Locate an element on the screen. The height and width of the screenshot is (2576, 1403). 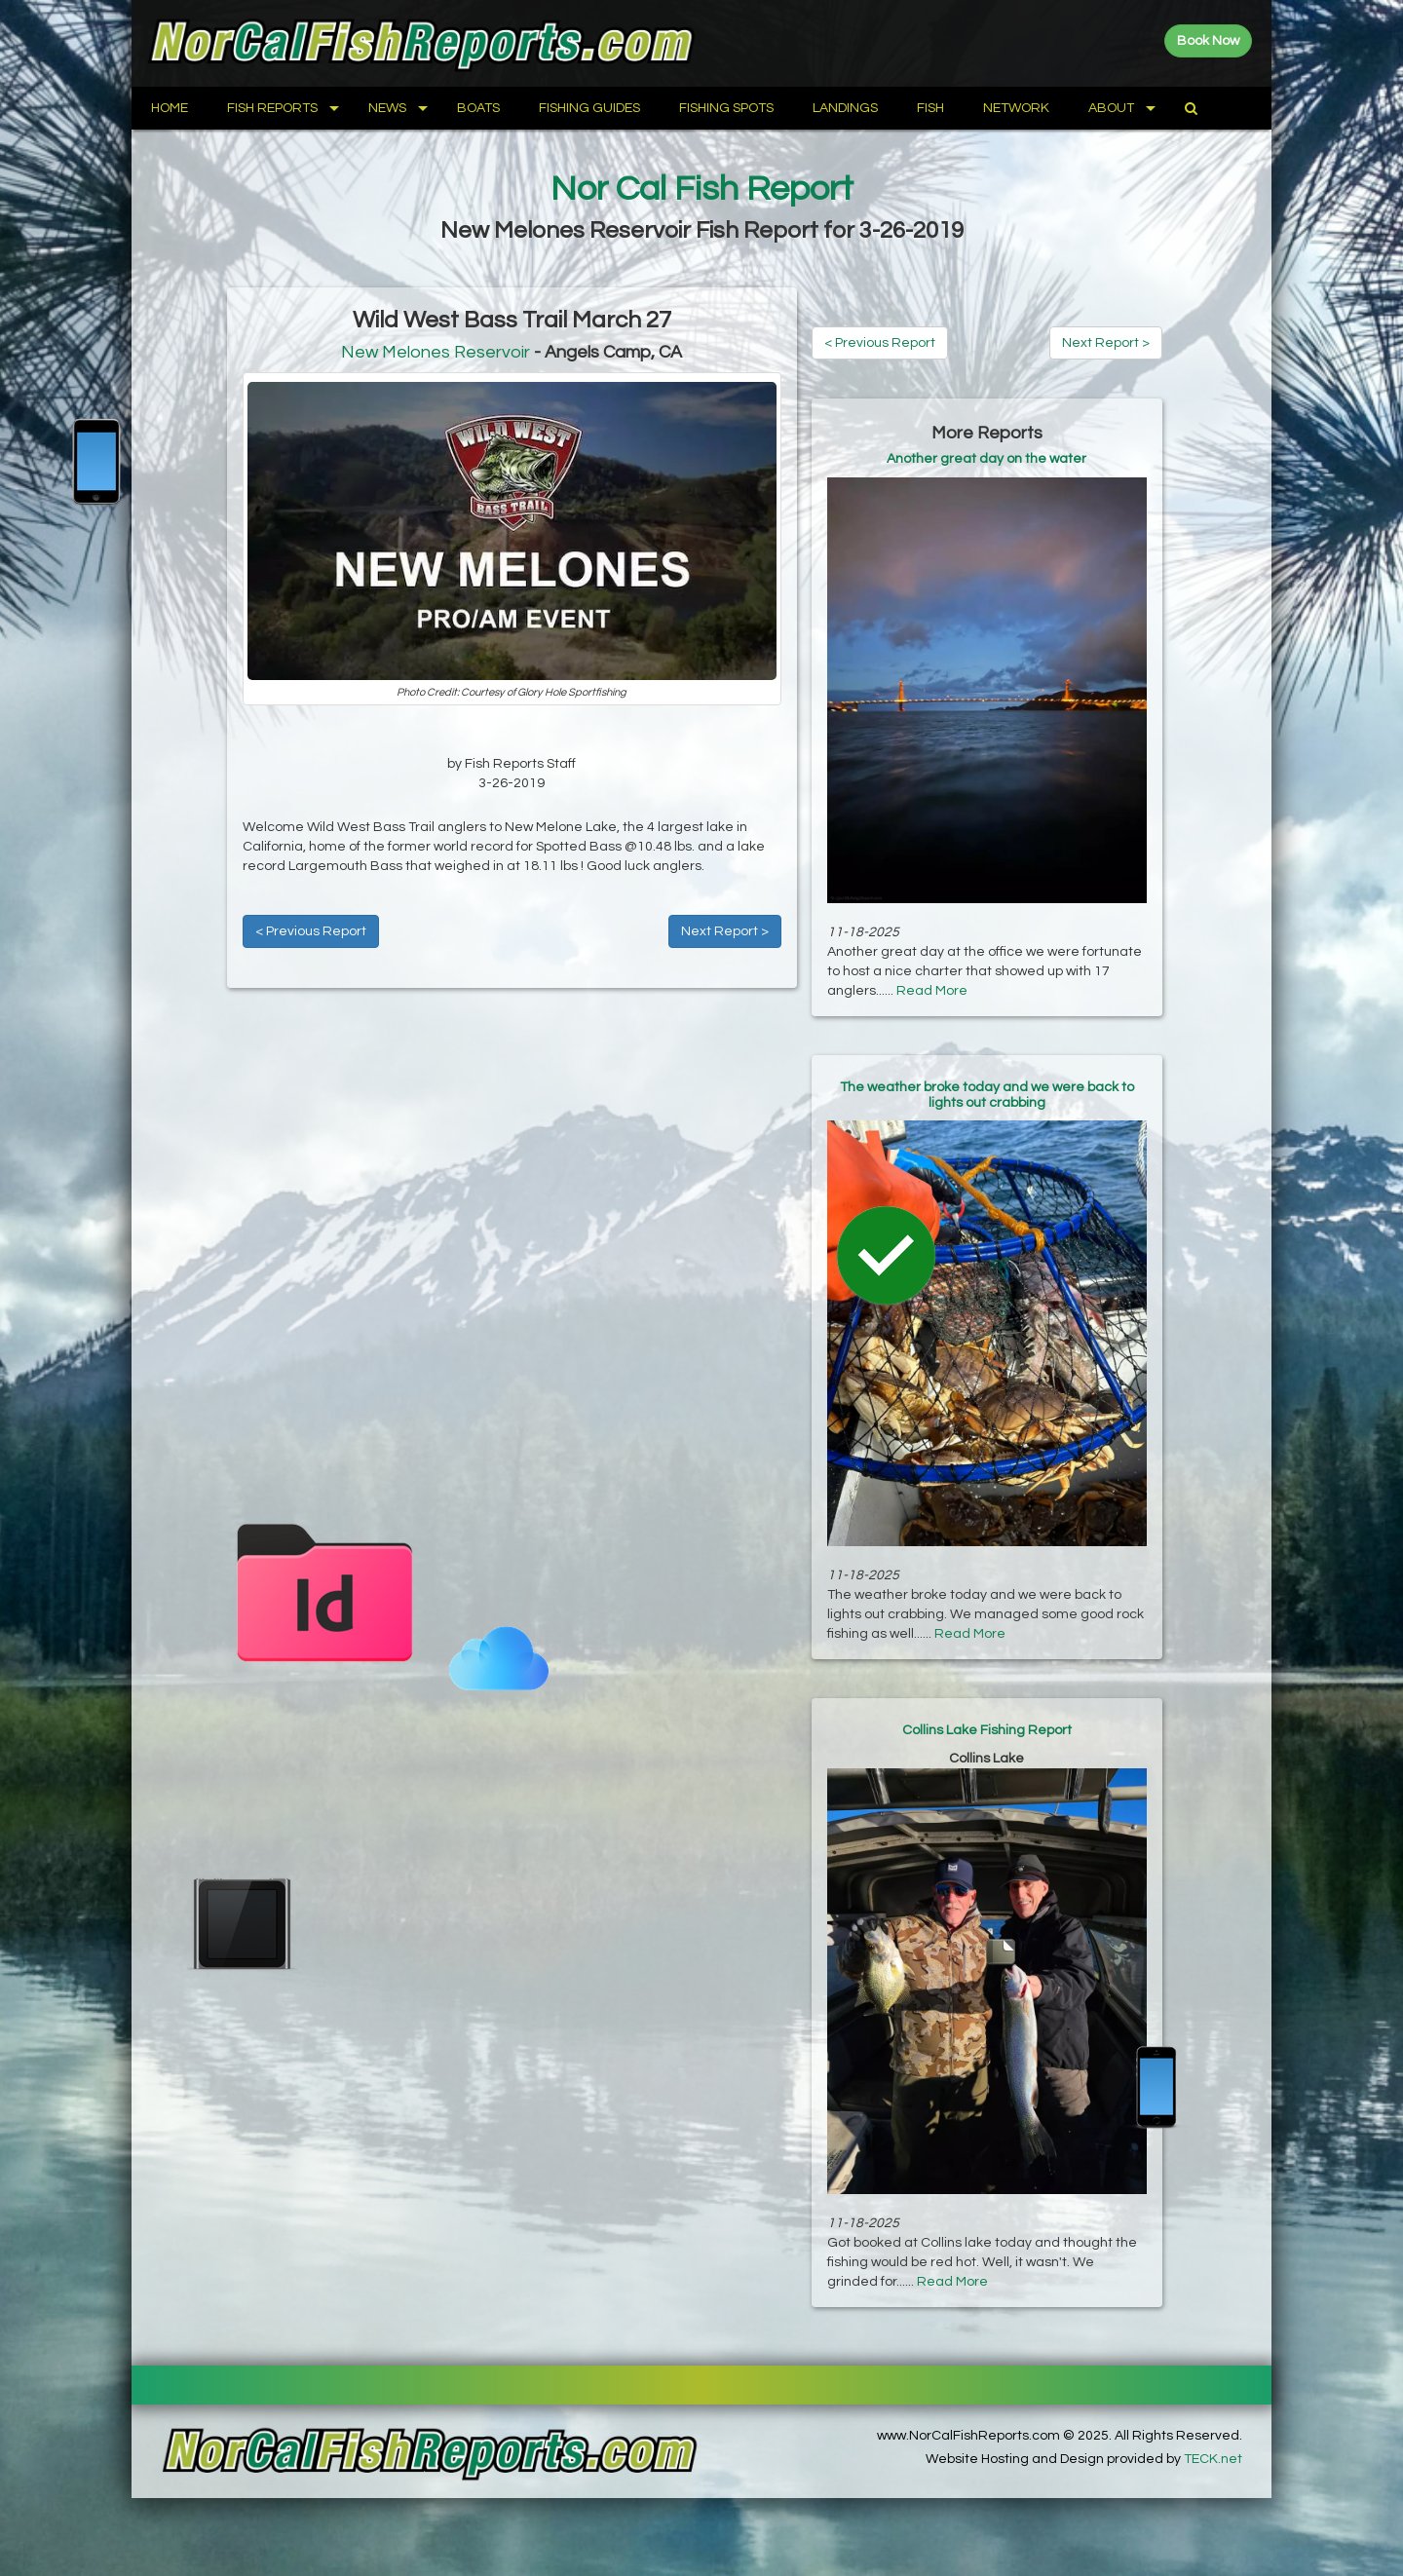
indicates a selected or checked item is located at coordinates (886, 1255).